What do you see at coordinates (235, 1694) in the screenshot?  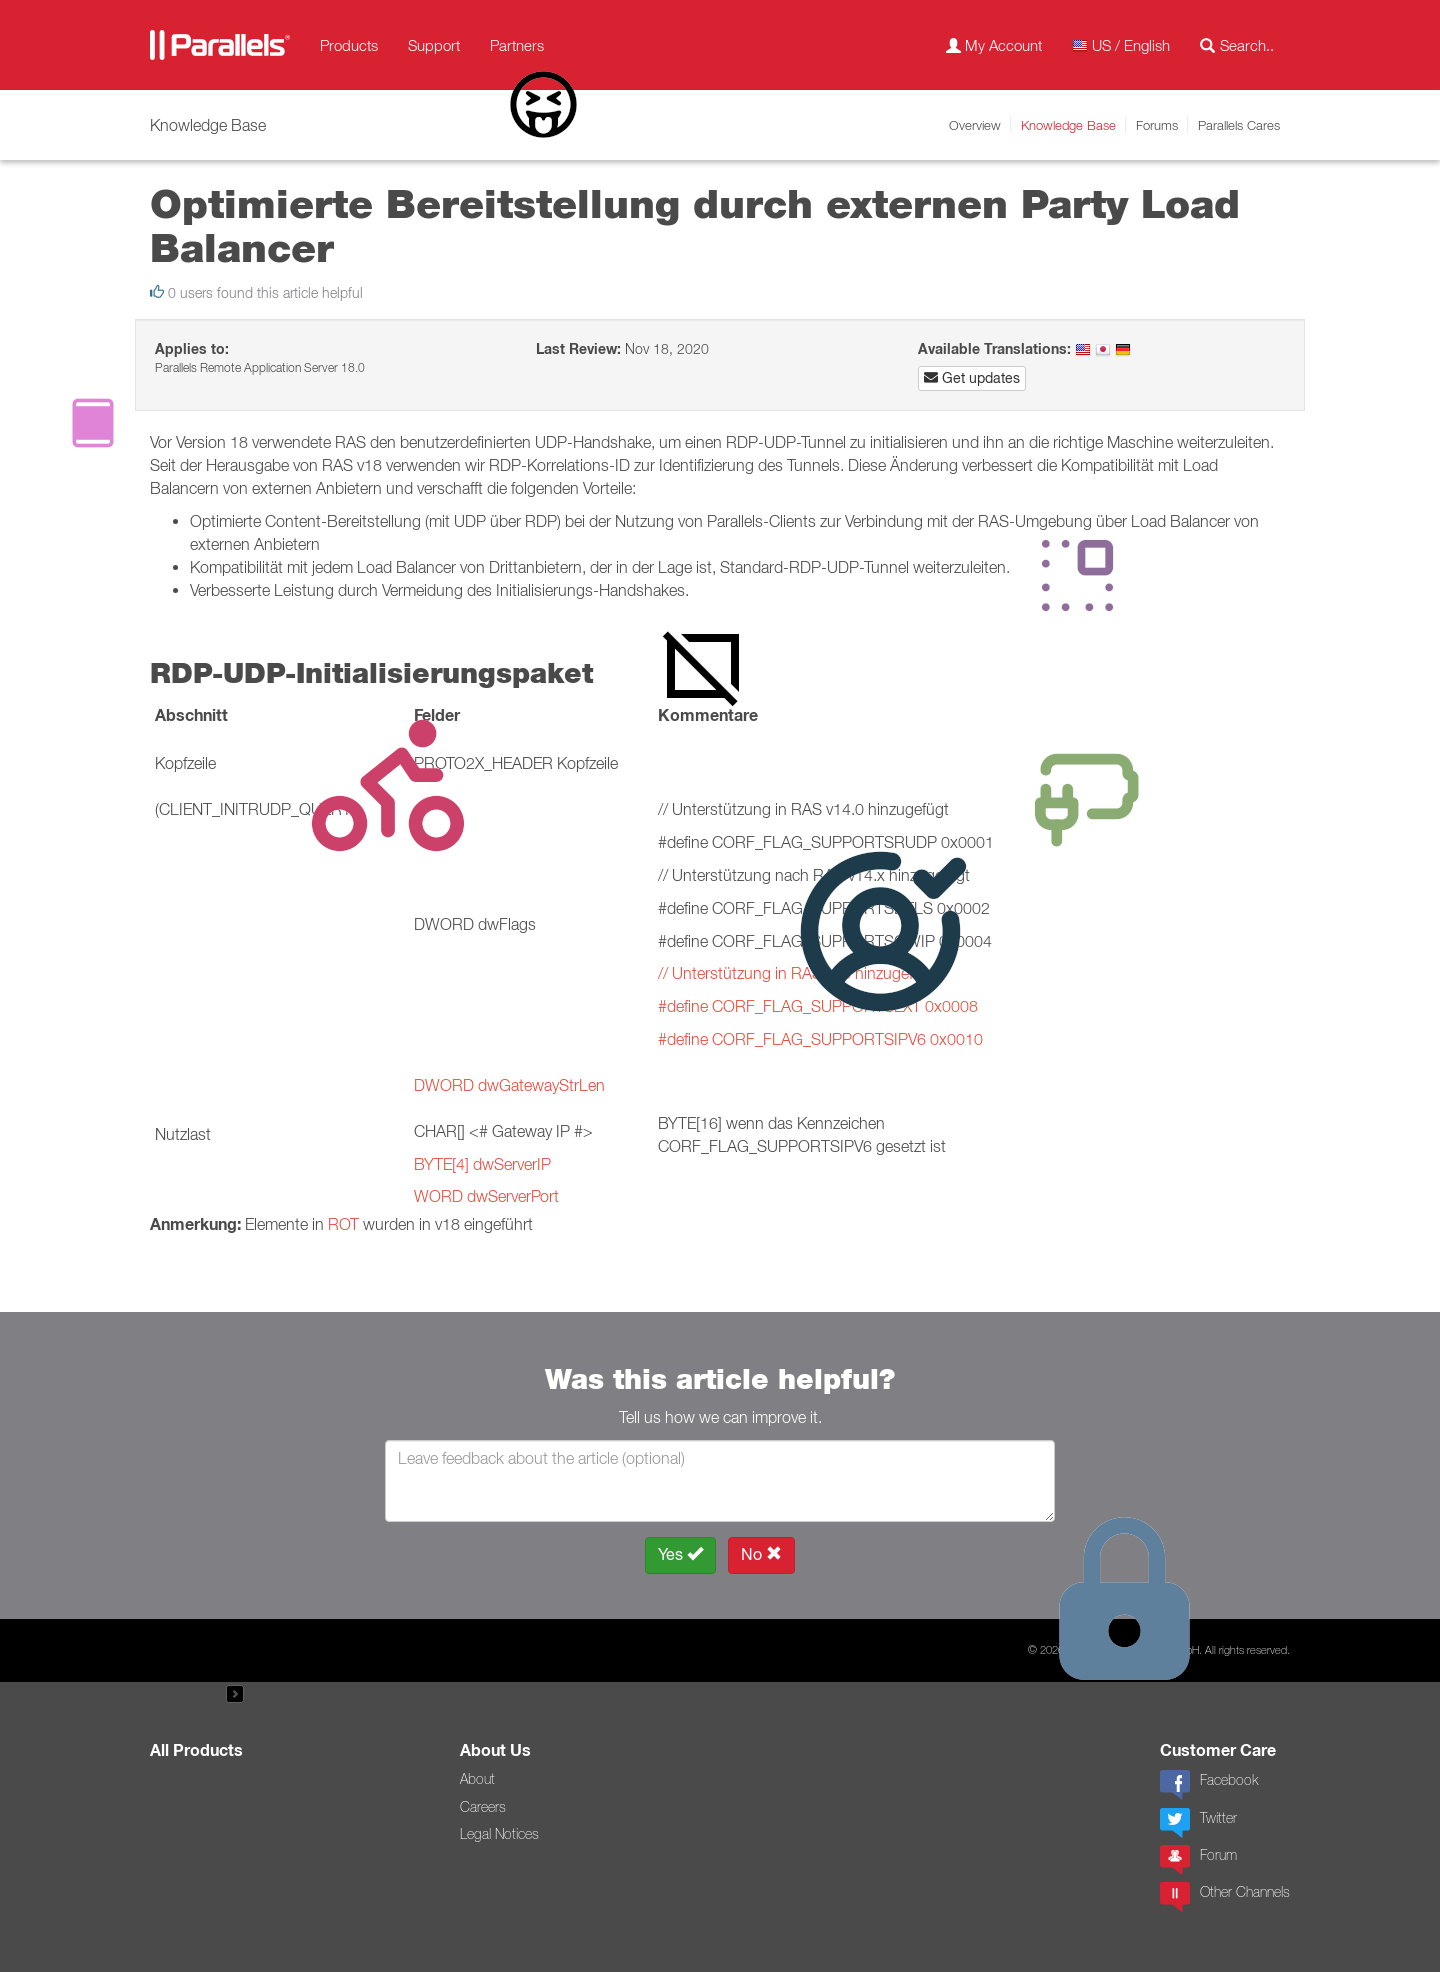 I see `navigate to the next item or screen` at bounding box center [235, 1694].